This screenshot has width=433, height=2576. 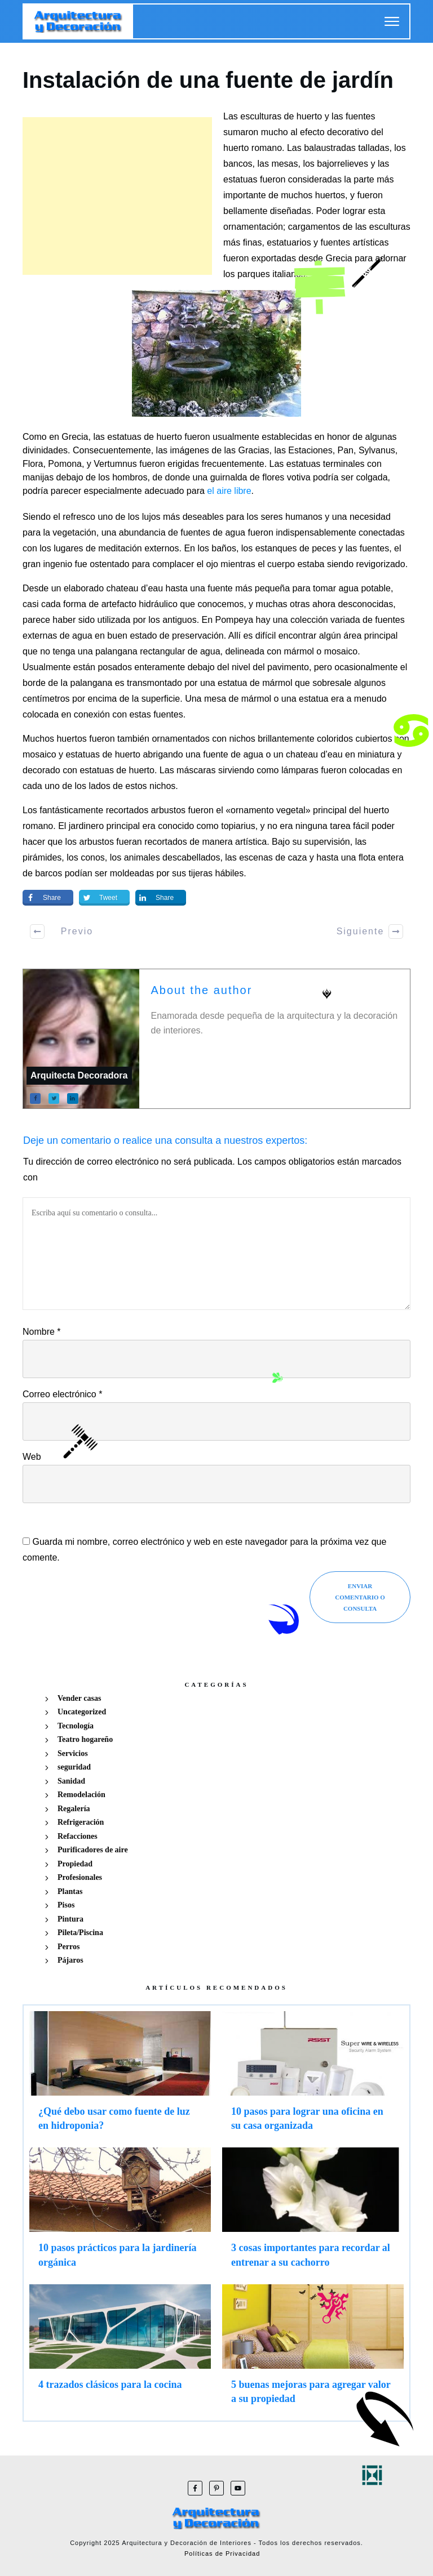 I want to click on loading or processing in progress, so click(x=372, y=2475).